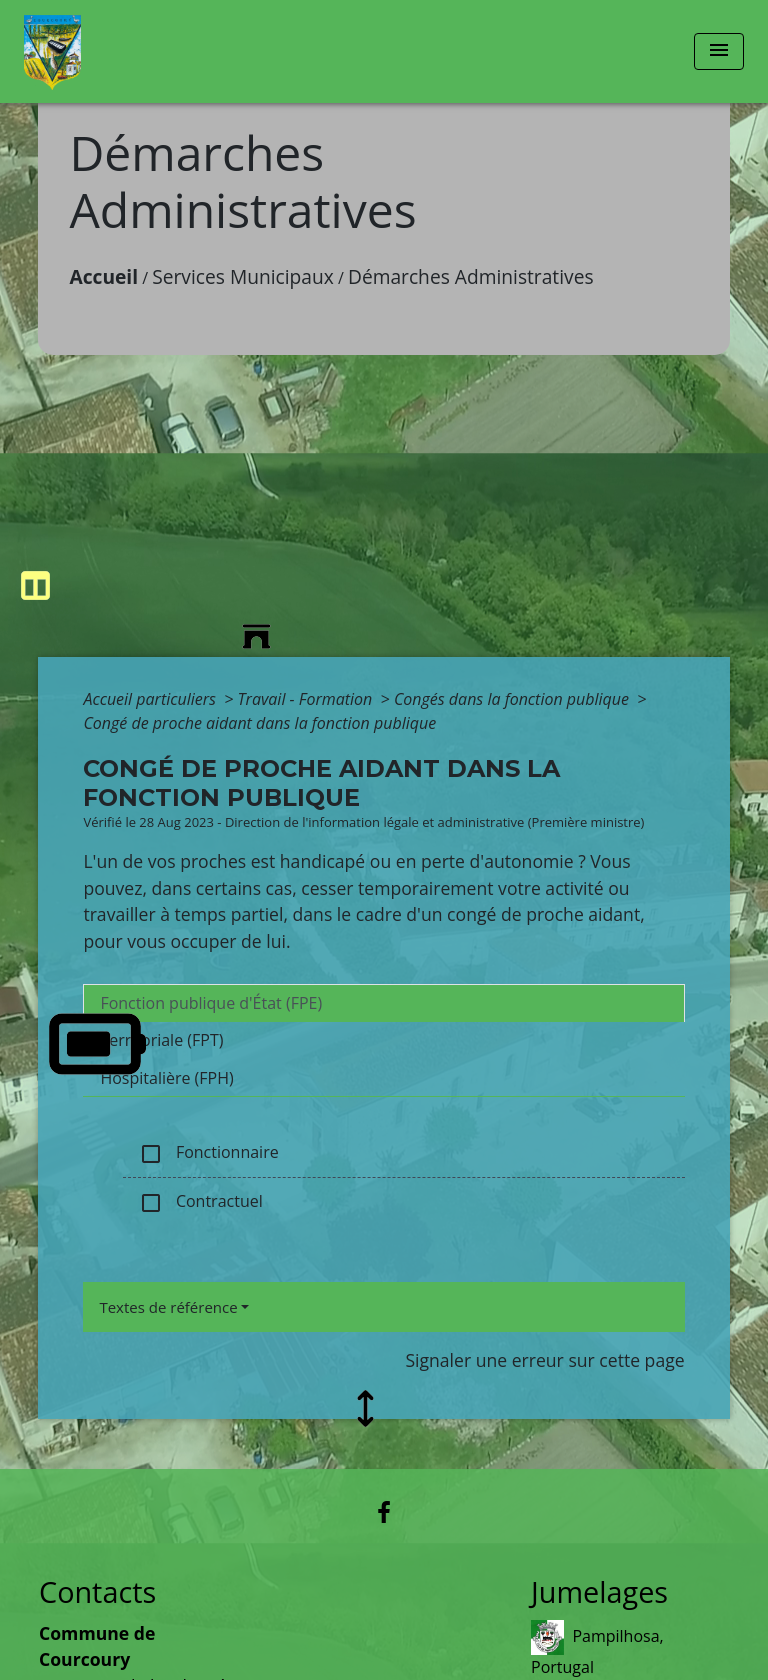 The image size is (768, 1680). Describe the element at coordinates (365, 1408) in the screenshot. I see `adjust vertical position or order` at that location.